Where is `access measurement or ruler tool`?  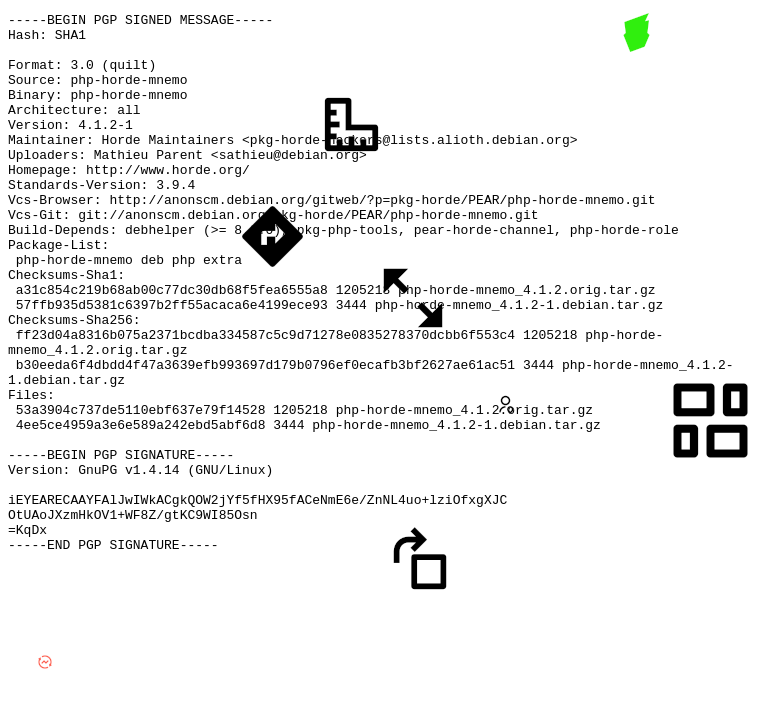
access measurement or ruler tool is located at coordinates (351, 124).